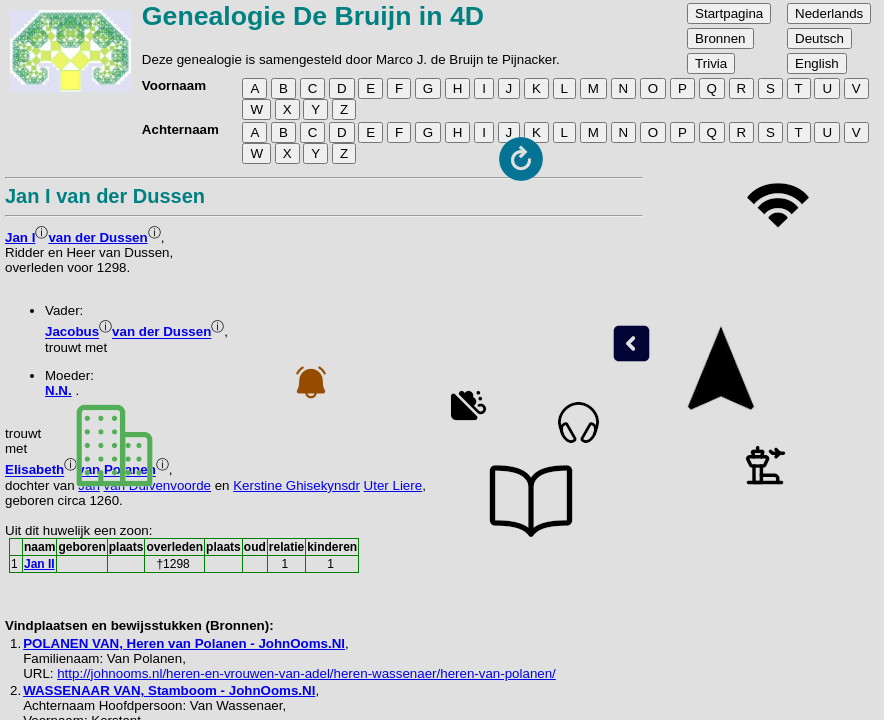 This screenshot has width=884, height=720. Describe the element at coordinates (311, 383) in the screenshot. I see `indicates new notifications or alerts` at that location.